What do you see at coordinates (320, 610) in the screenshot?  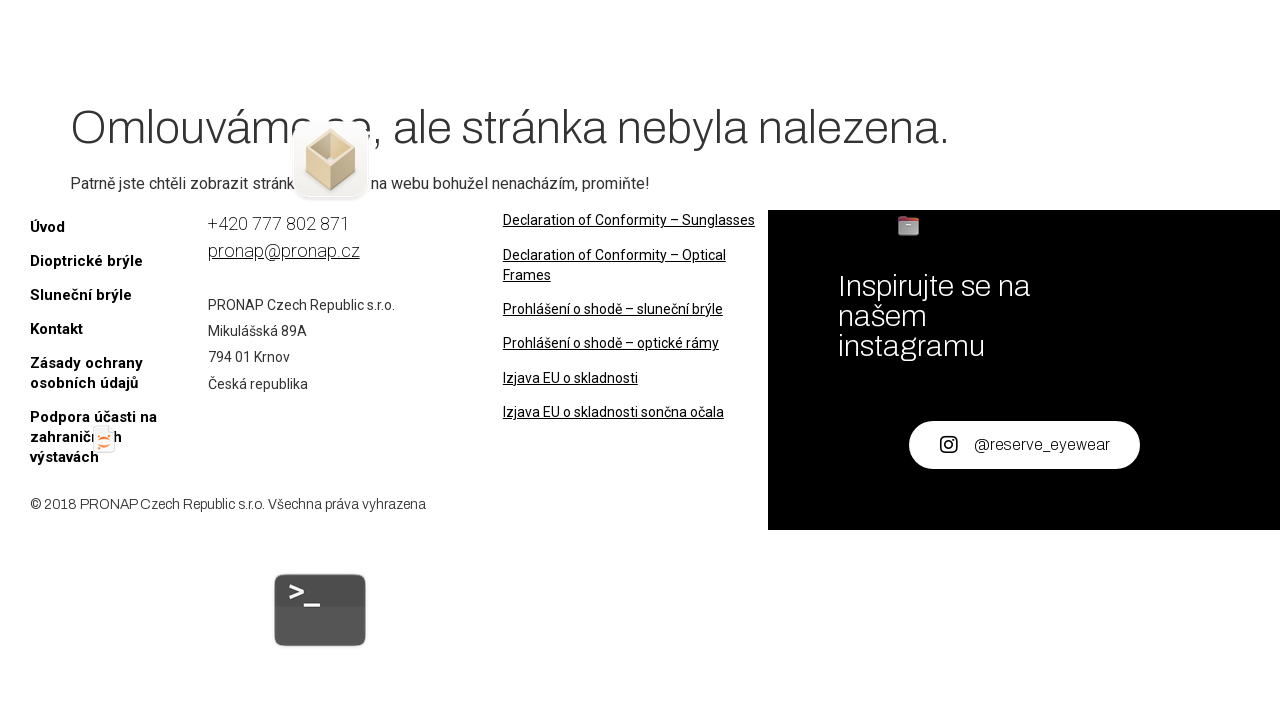 I see `open the terminal or command line interface` at bounding box center [320, 610].